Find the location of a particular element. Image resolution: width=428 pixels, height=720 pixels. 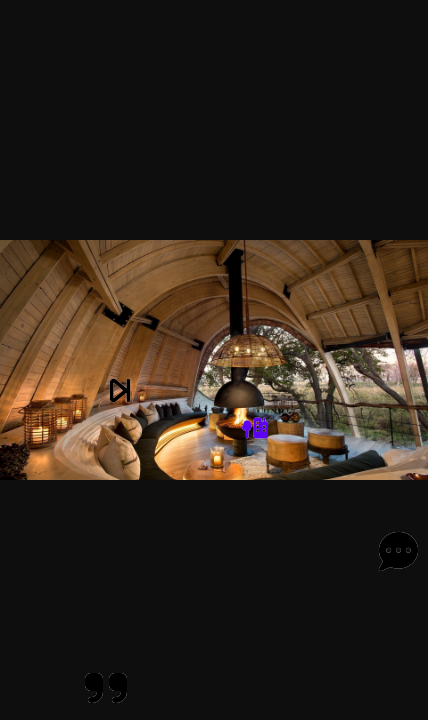

skip to the next track or media item is located at coordinates (120, 390).